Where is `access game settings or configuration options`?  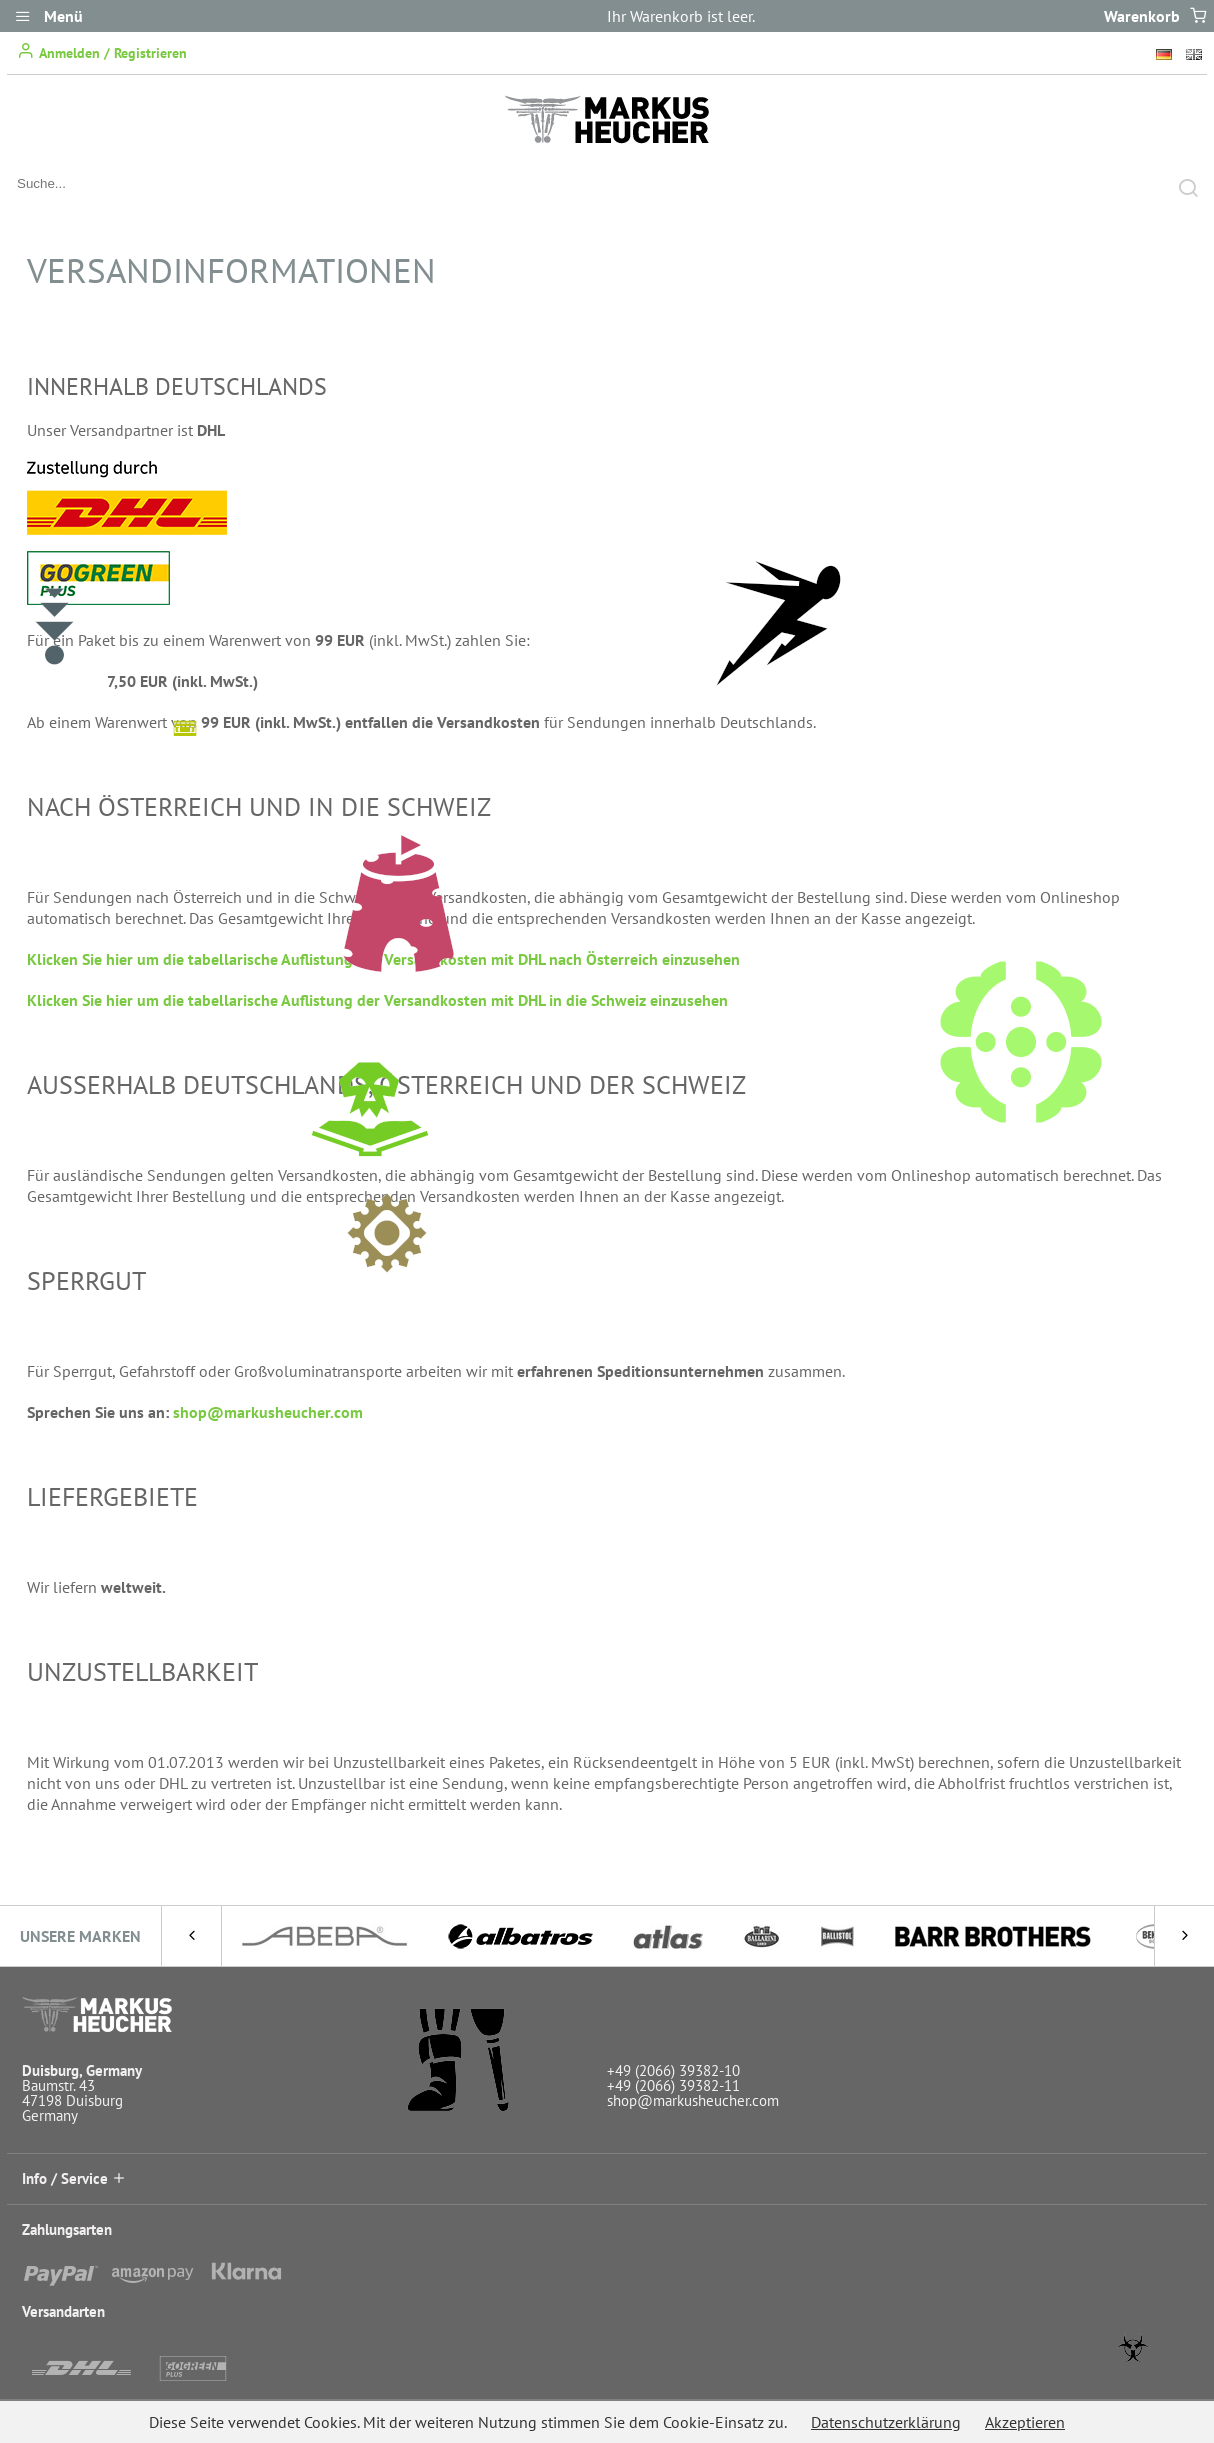
access game settings or configuration options is located at coordinates (387, 1233).